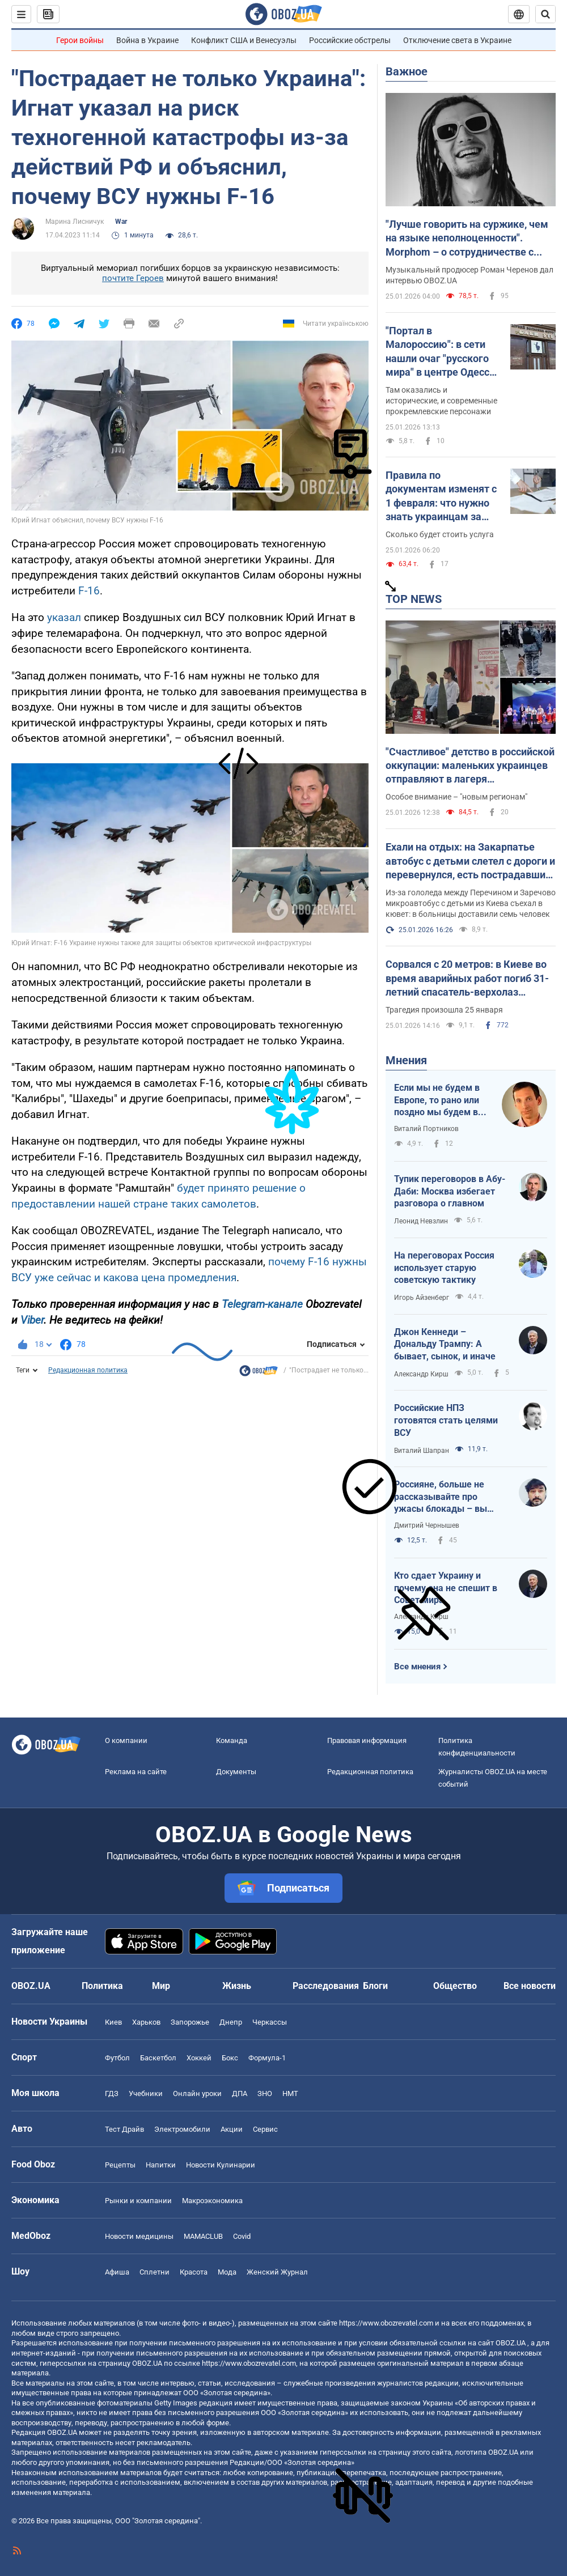 The width and height of the screenshot is (567, 2576). I want to click on disable workout tracking, so click(363, 2496).